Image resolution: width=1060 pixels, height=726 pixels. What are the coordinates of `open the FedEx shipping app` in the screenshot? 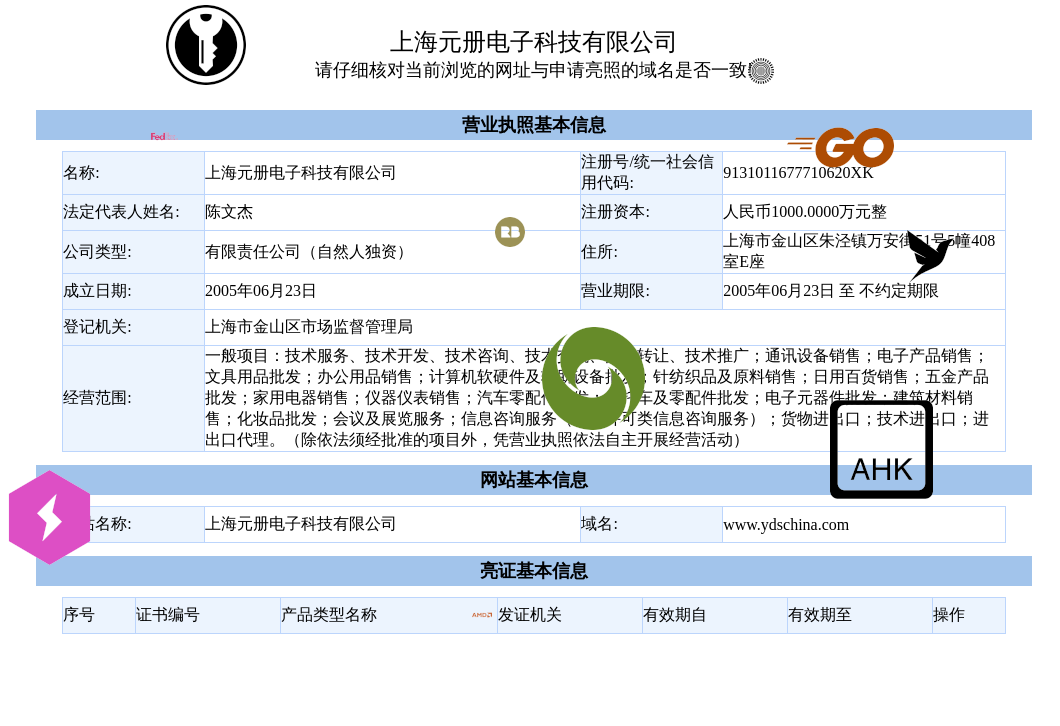 It's located at (164, 136).